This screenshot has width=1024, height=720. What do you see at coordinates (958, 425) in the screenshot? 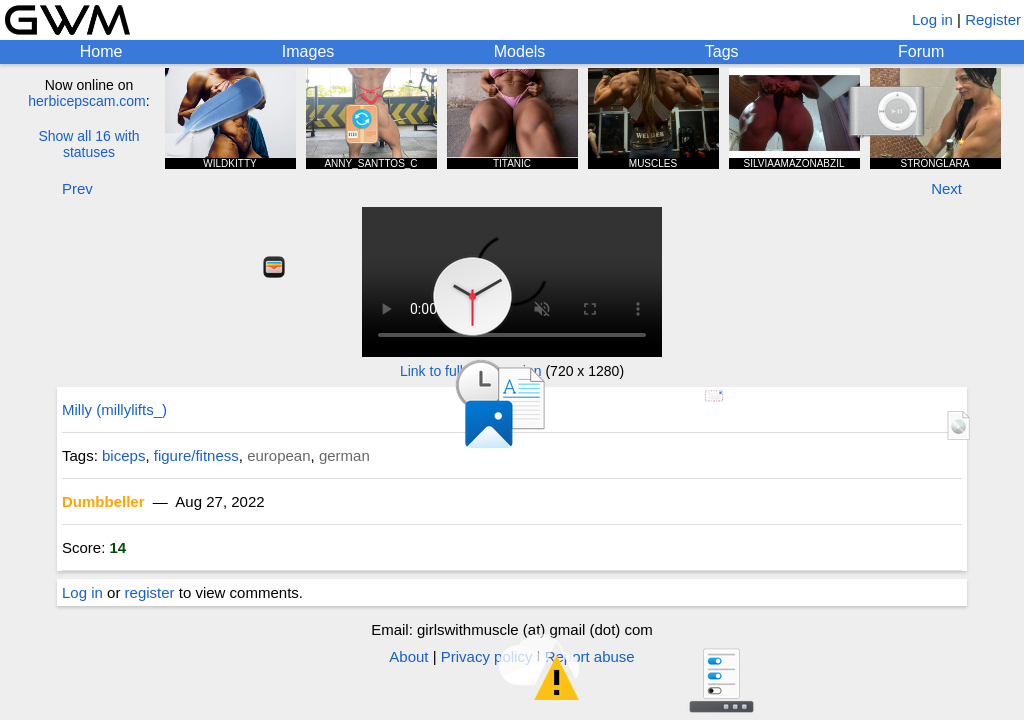
I see `open a disc image file` at bounding box center [958, 425].